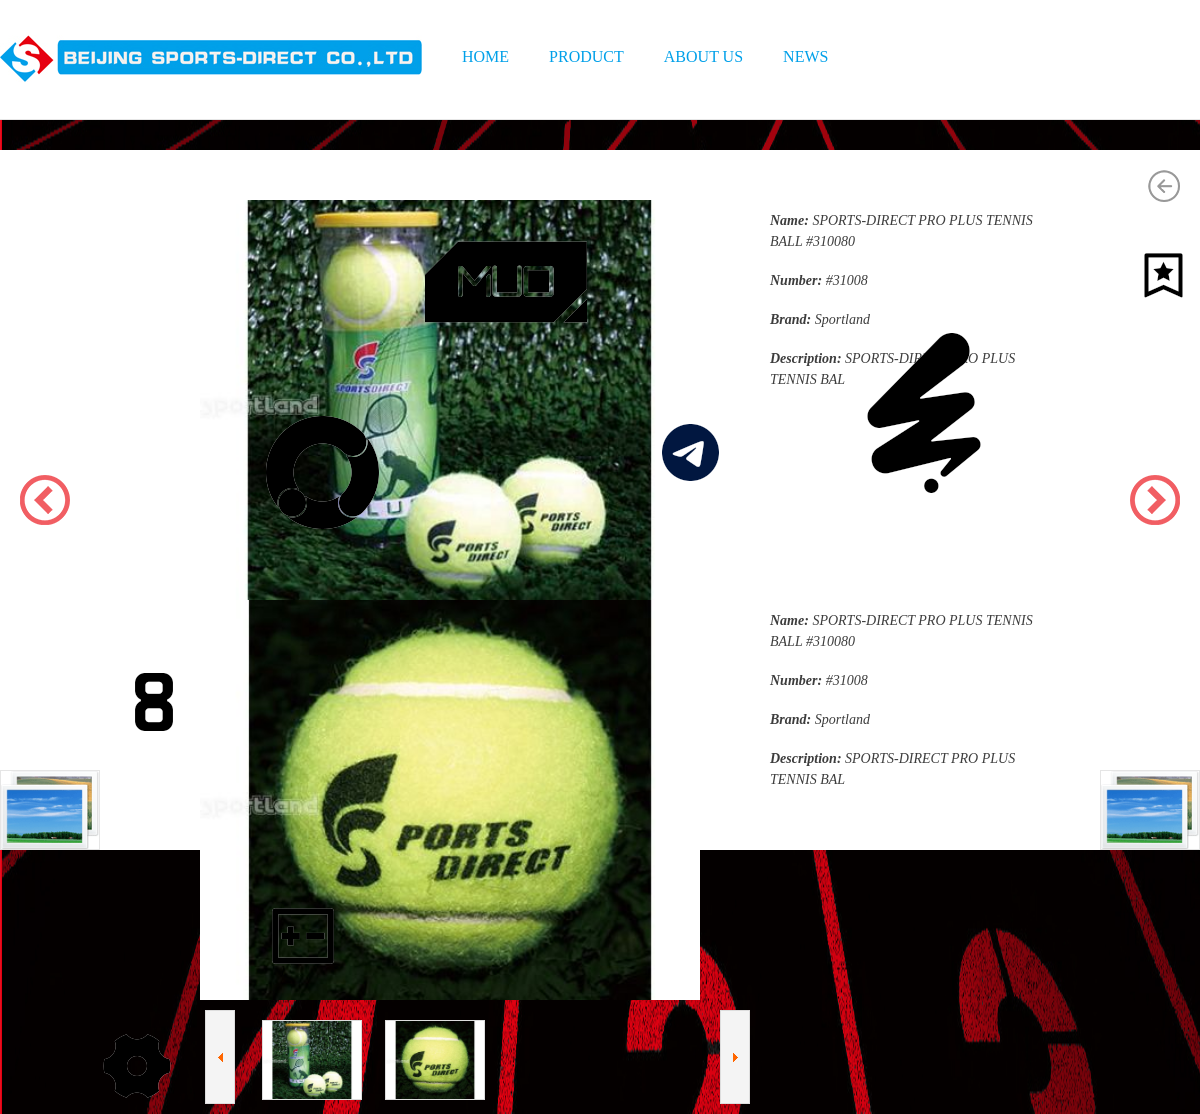  I want to click on google marketing platform logo, so click(322, 472).